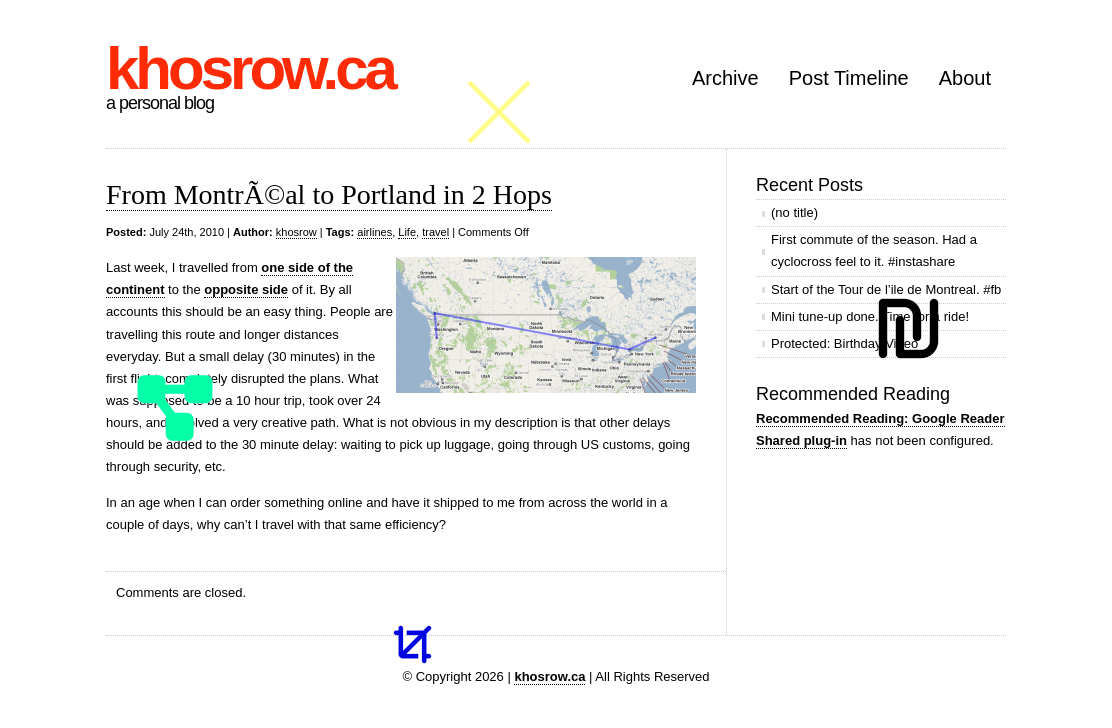 This screenshot has height=728, width=1112. I want to click on view project workflow or diagram, so click(175, 408).